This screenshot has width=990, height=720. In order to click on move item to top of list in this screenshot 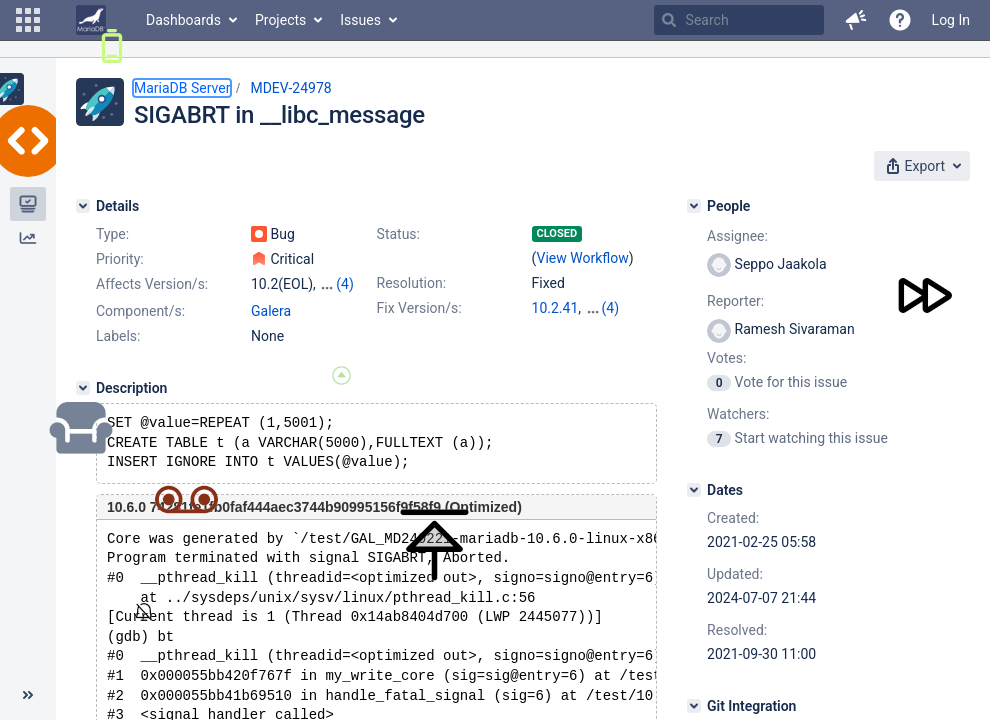, I will do `click(434, 543)`.